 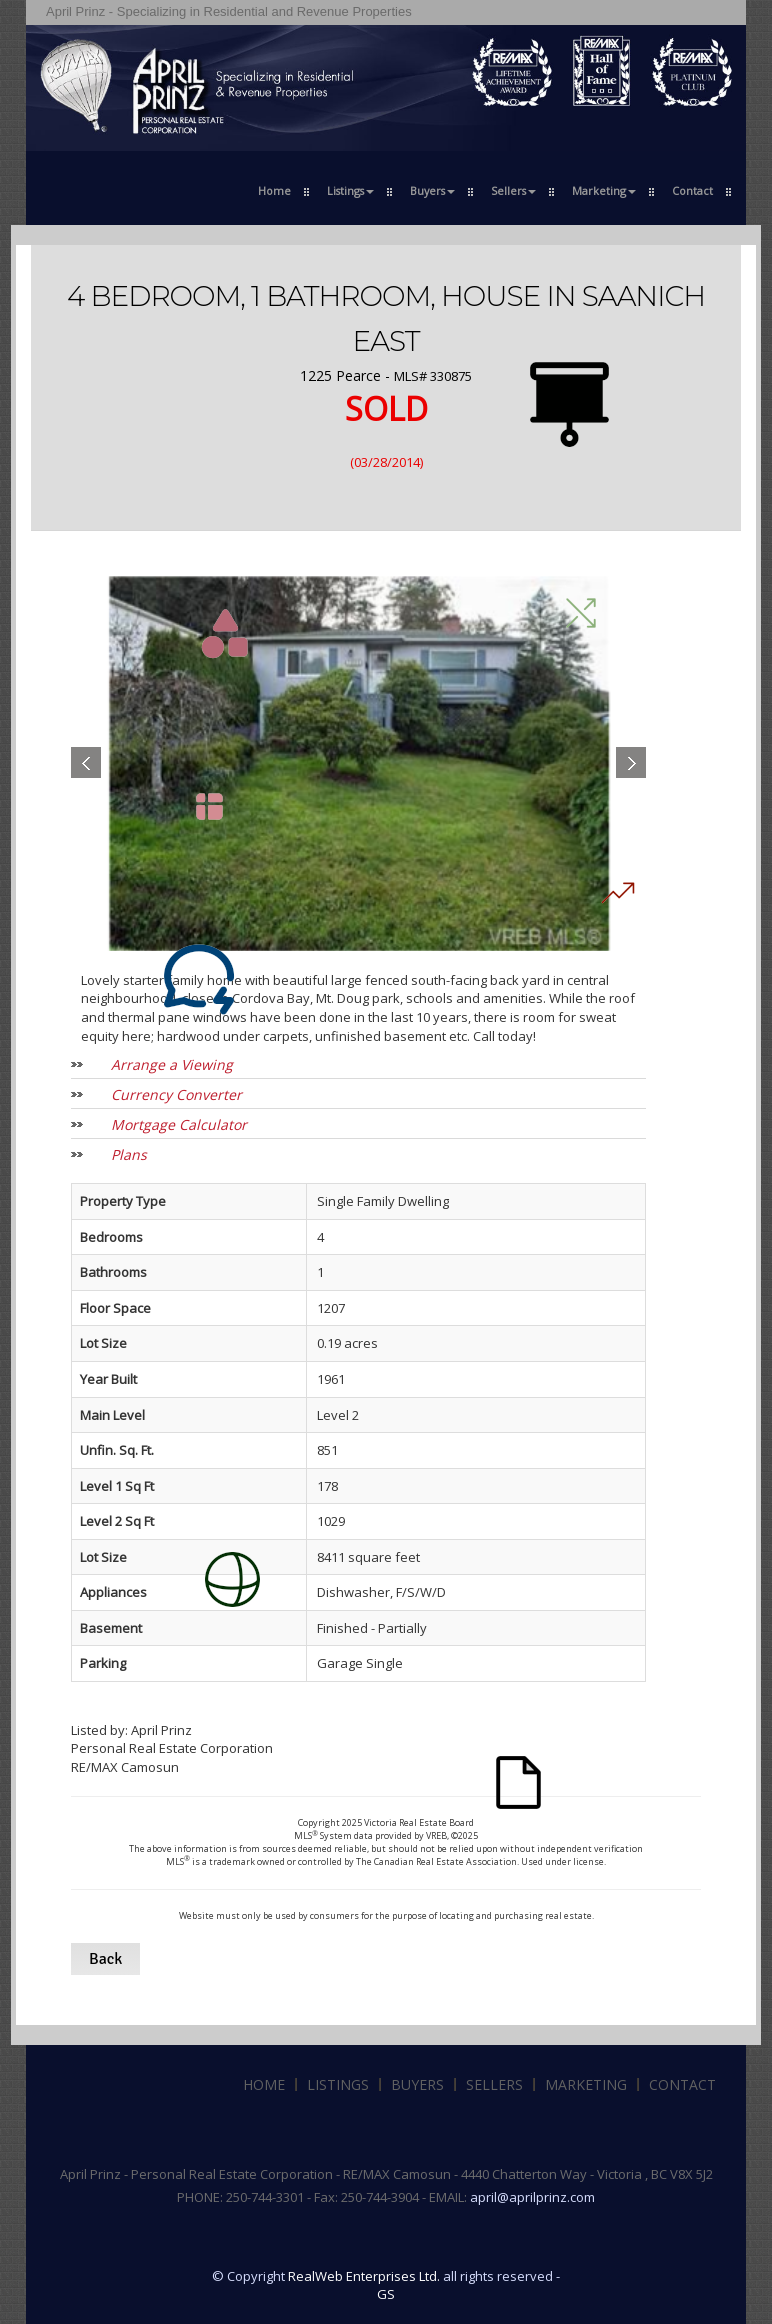 What do you see at coordinates (199, 976) in the screenshot?
I see `send a quick or instant message` at bounding box center [199, 976].